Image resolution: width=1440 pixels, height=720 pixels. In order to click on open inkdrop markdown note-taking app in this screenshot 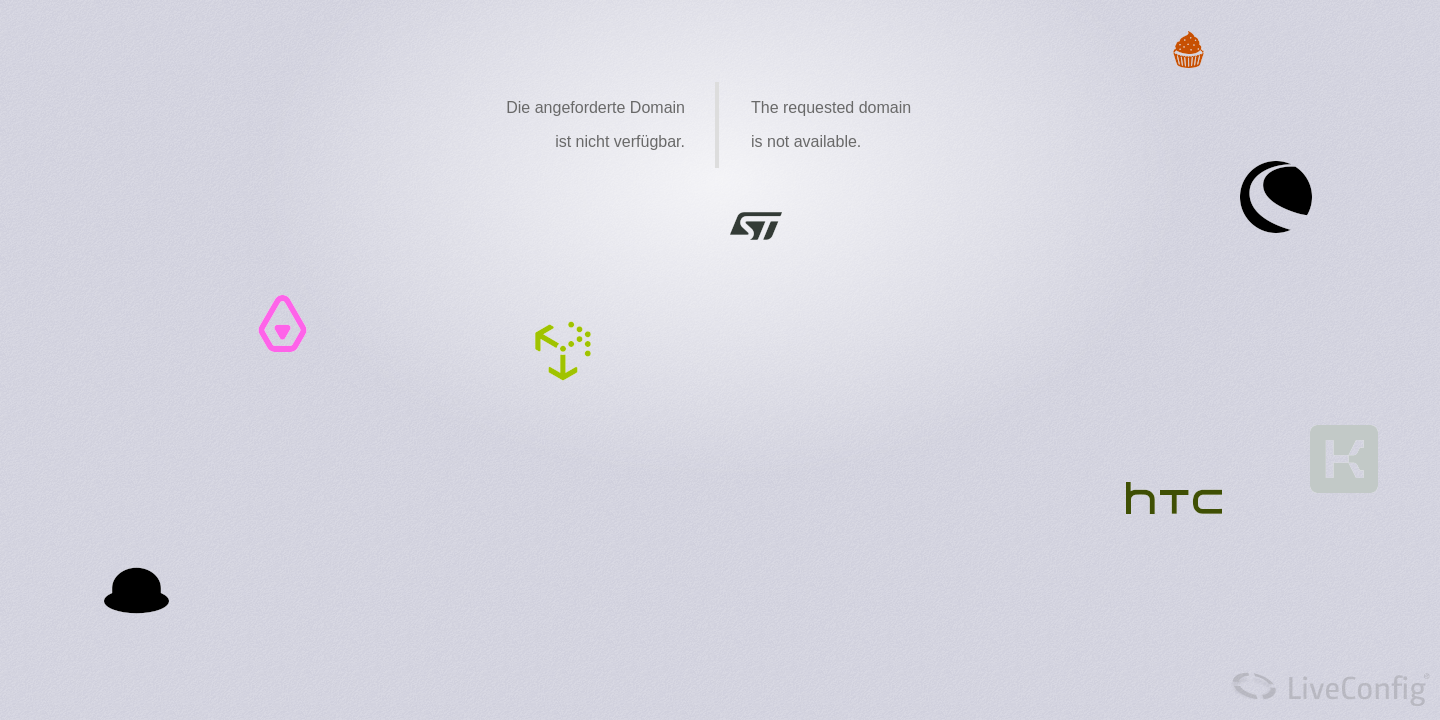, I will do `click(282, 323)`.